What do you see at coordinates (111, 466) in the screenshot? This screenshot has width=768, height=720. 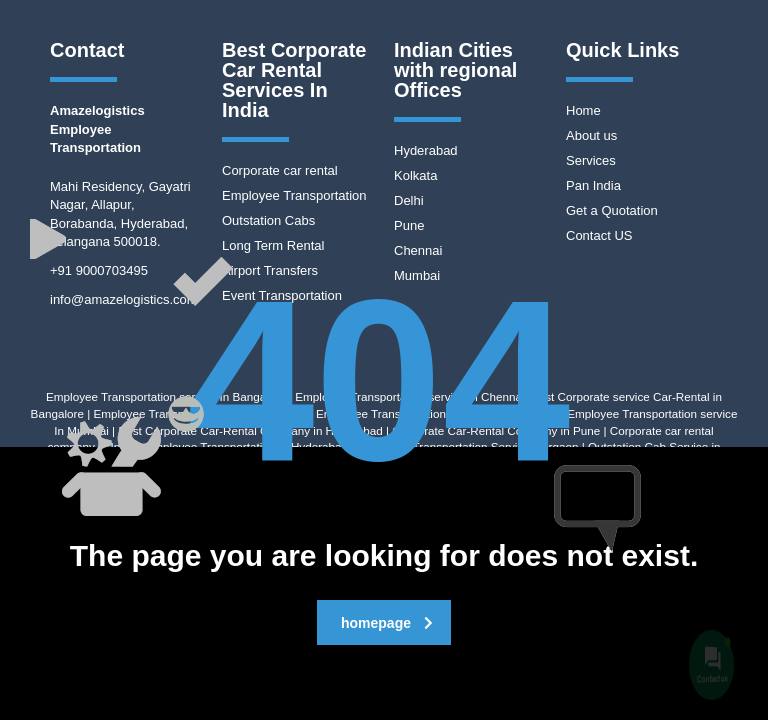 I see `access miscellaneous settings or preferences` at bounding box center [111, 466].